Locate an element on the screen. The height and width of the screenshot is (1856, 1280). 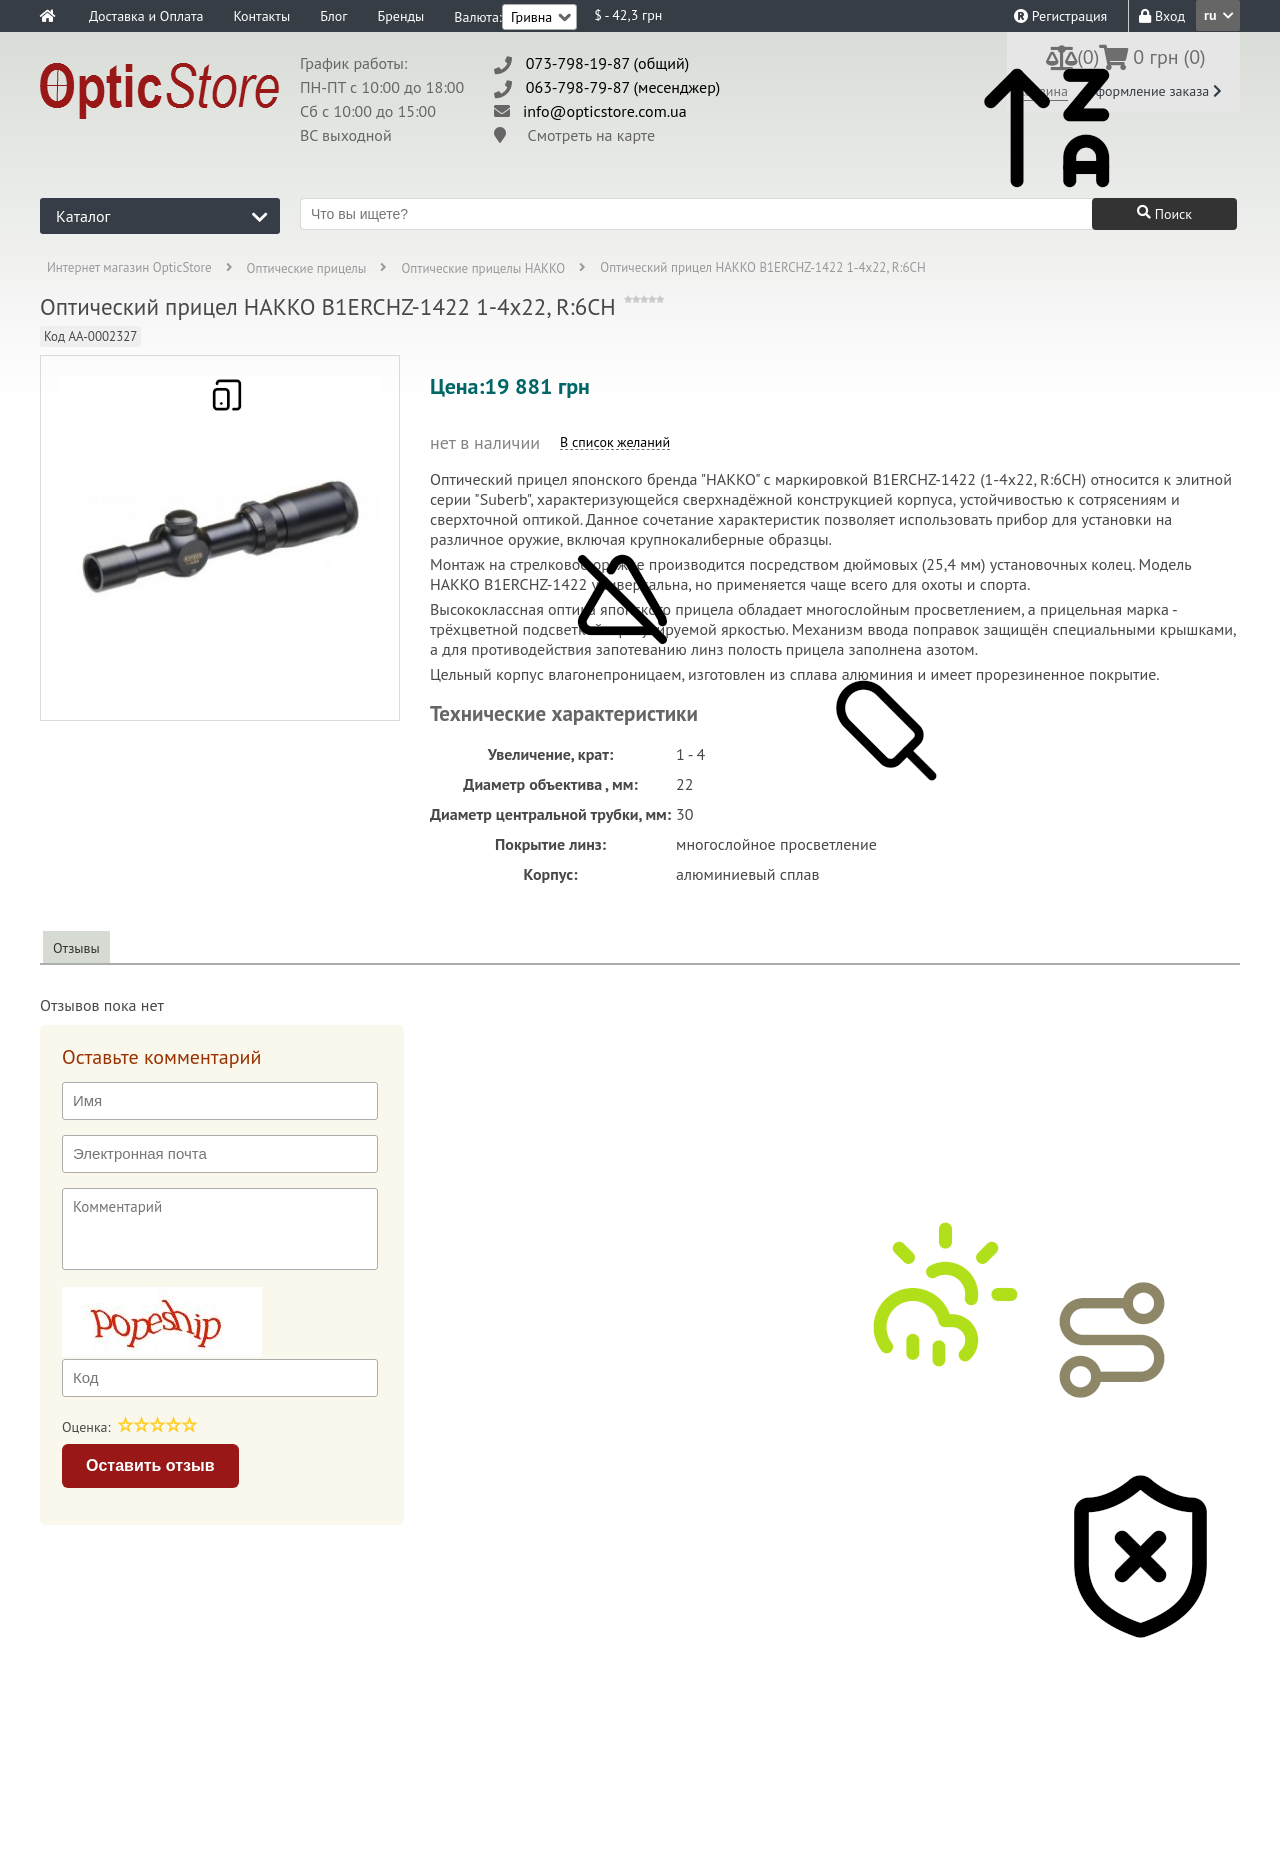
security protection disabled or off is located at coordinates (1140, 1556).